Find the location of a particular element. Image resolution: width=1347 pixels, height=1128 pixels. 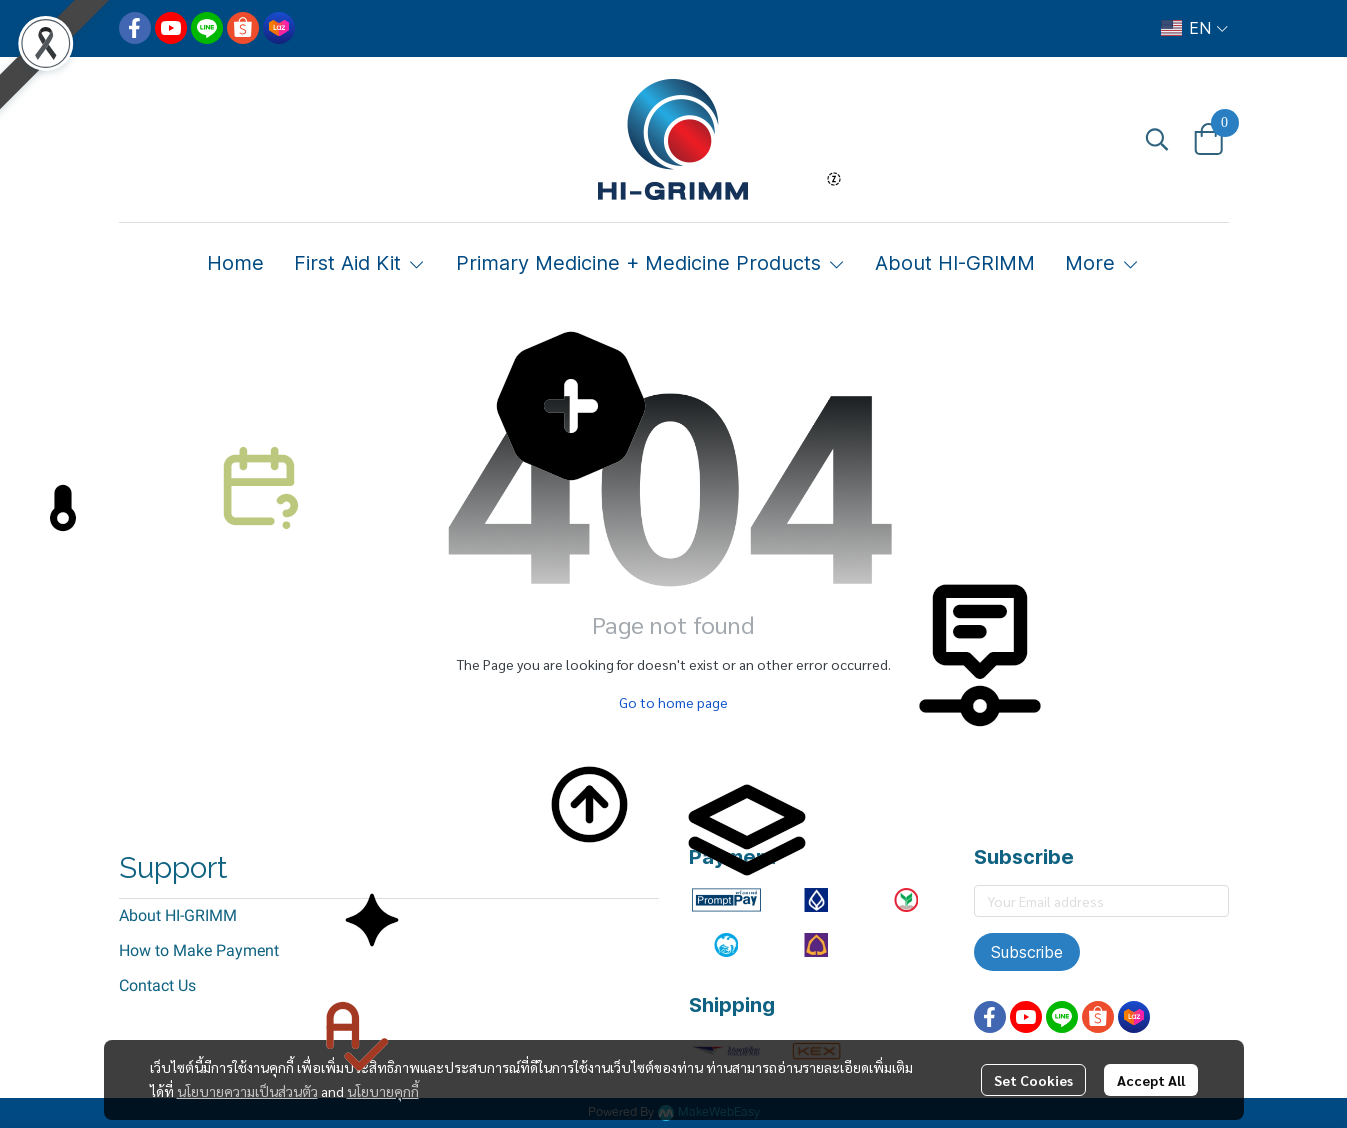

indicates a loading or processing state for sleep mode is located at coordinates (834, 179).